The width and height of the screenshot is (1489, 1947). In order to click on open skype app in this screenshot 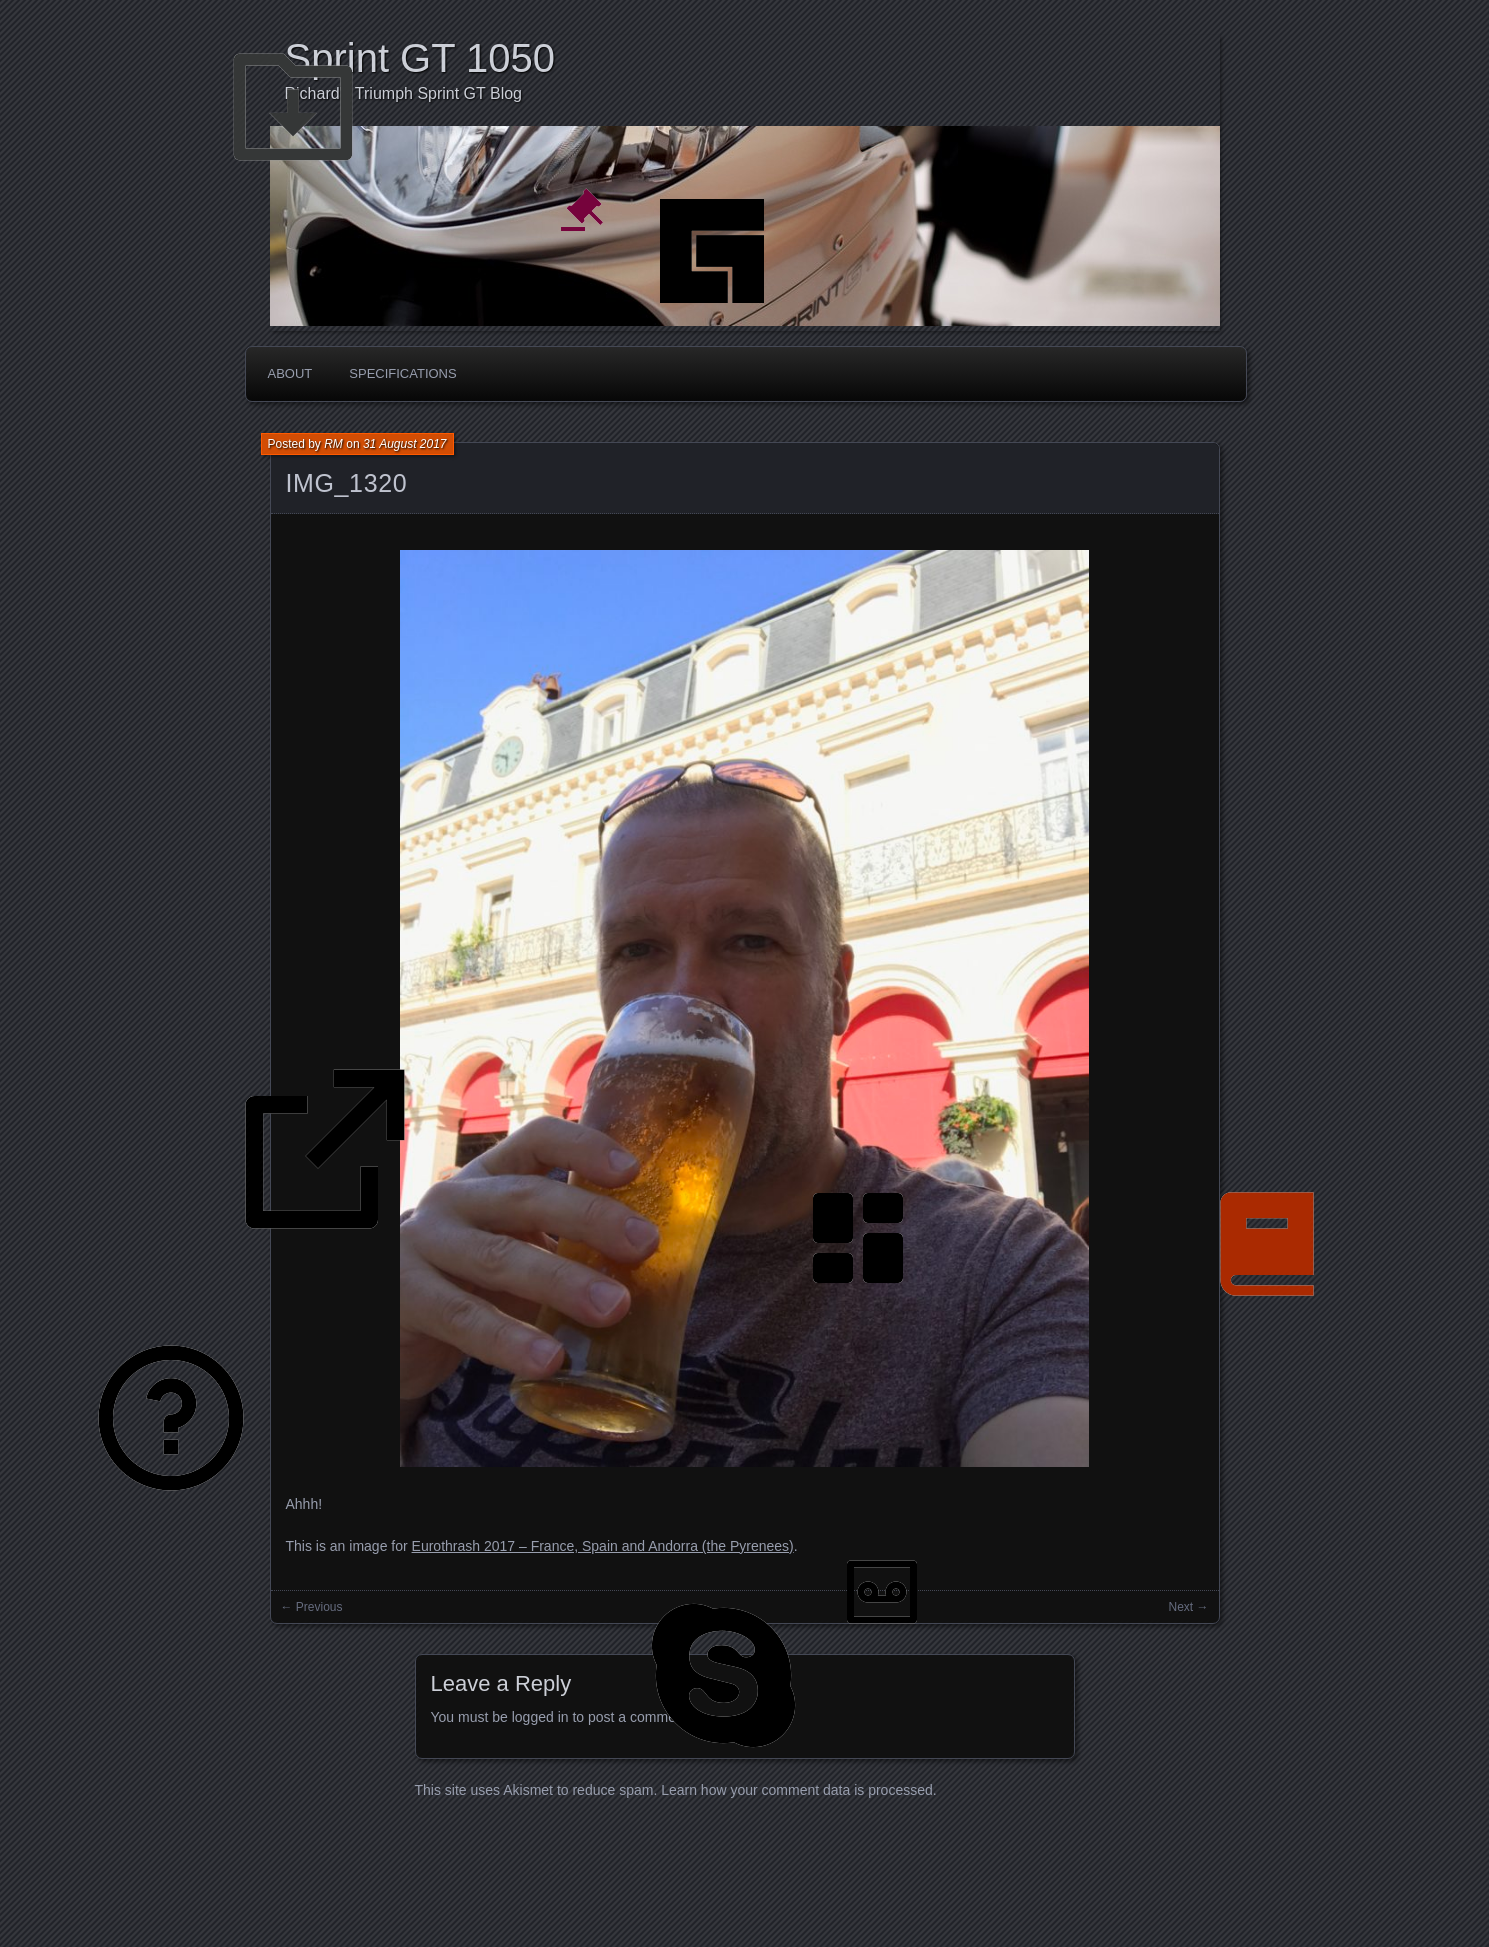, I will do `click(723, 1675)`.